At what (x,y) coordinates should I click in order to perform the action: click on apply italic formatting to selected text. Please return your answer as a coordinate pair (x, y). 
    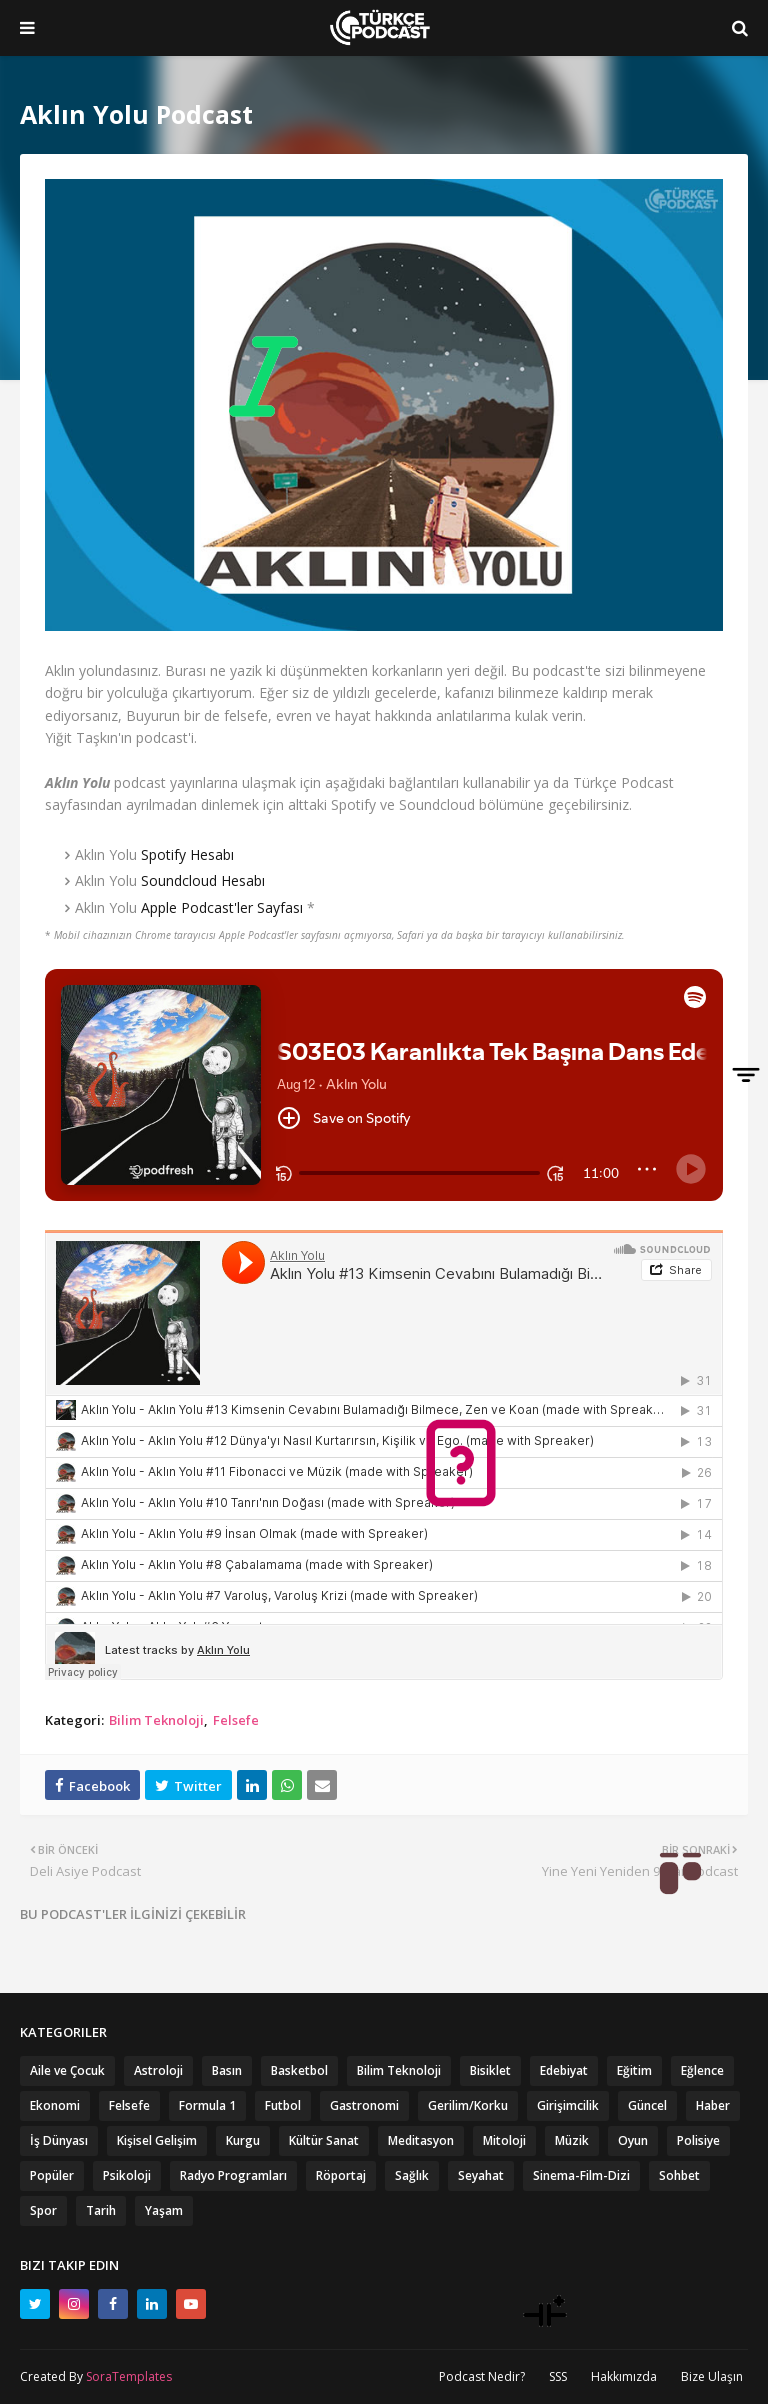
    Looking at the image, I should click on (263, 376).